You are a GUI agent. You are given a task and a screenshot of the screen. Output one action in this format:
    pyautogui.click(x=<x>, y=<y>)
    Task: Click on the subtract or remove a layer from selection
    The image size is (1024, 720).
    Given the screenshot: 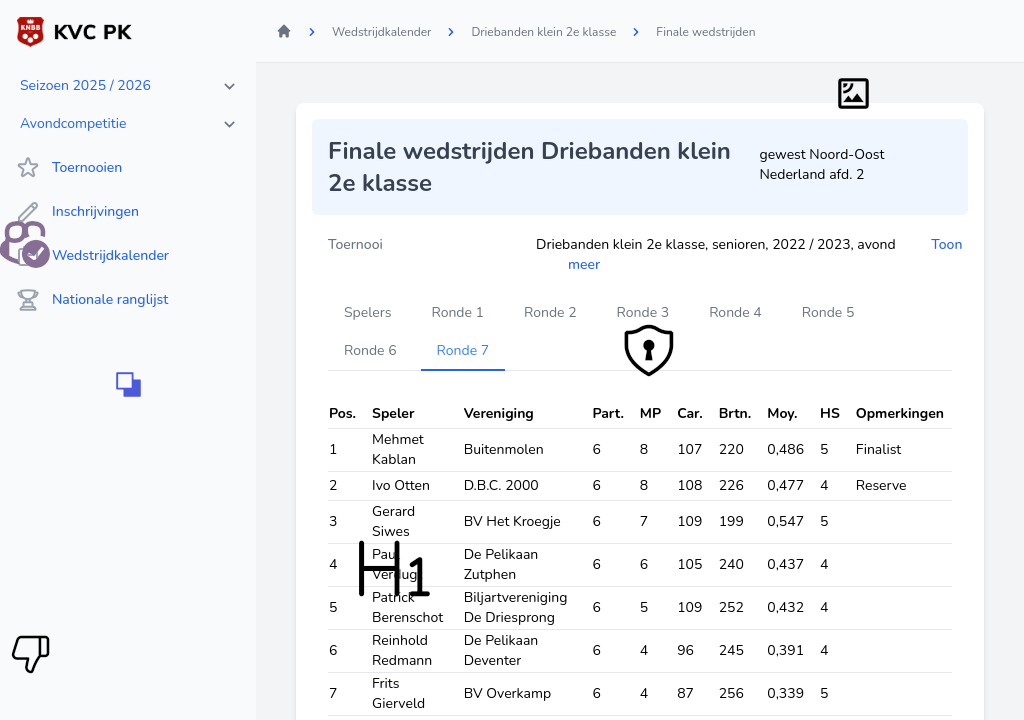 What is the action you would take?
    pyautogui.click(x=128, y=384)
    